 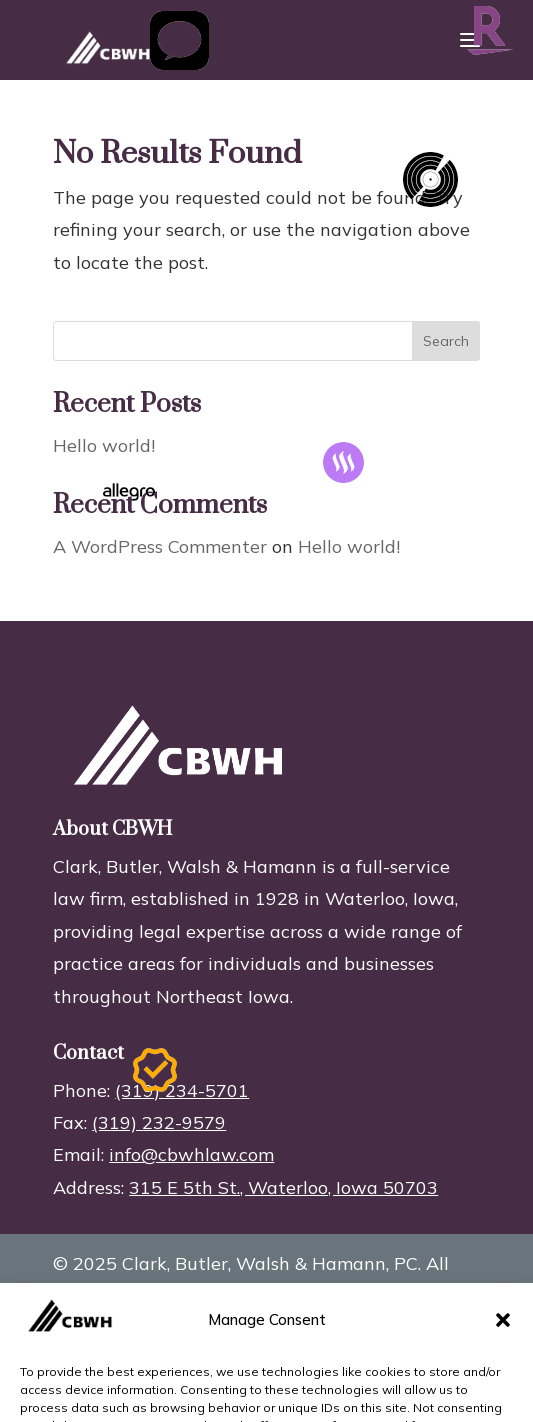 I want to click on visit the allegro e-commerce platform, so click(x=129, y=492).